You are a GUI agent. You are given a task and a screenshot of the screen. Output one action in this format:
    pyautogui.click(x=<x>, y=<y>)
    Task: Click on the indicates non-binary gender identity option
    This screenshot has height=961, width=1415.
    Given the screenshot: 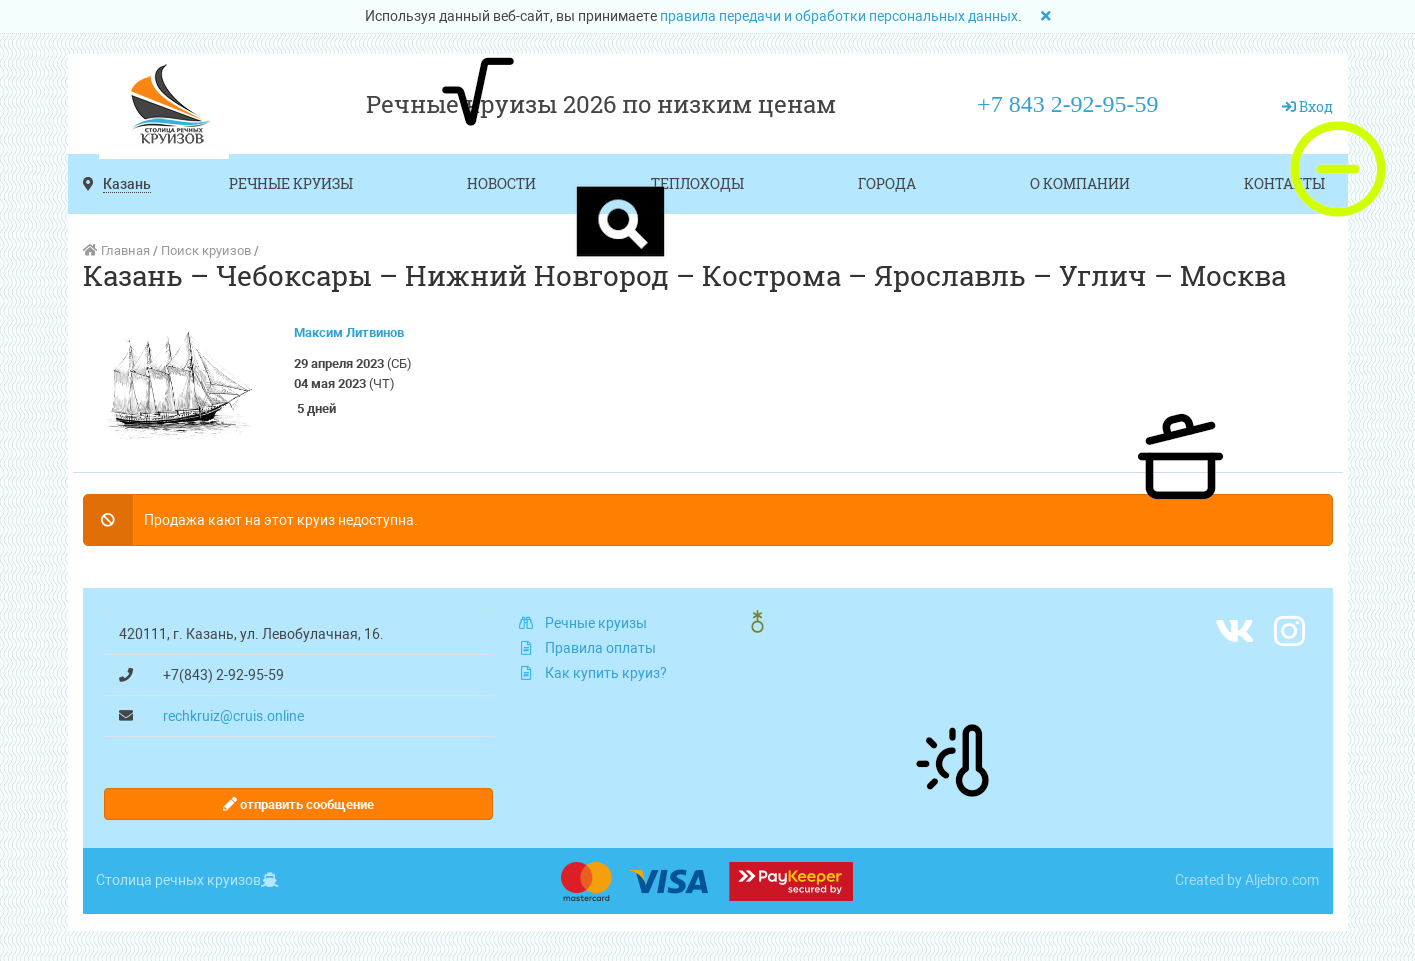 What is the action you would take?
    pyautogui.click(x=757, y=621)
    